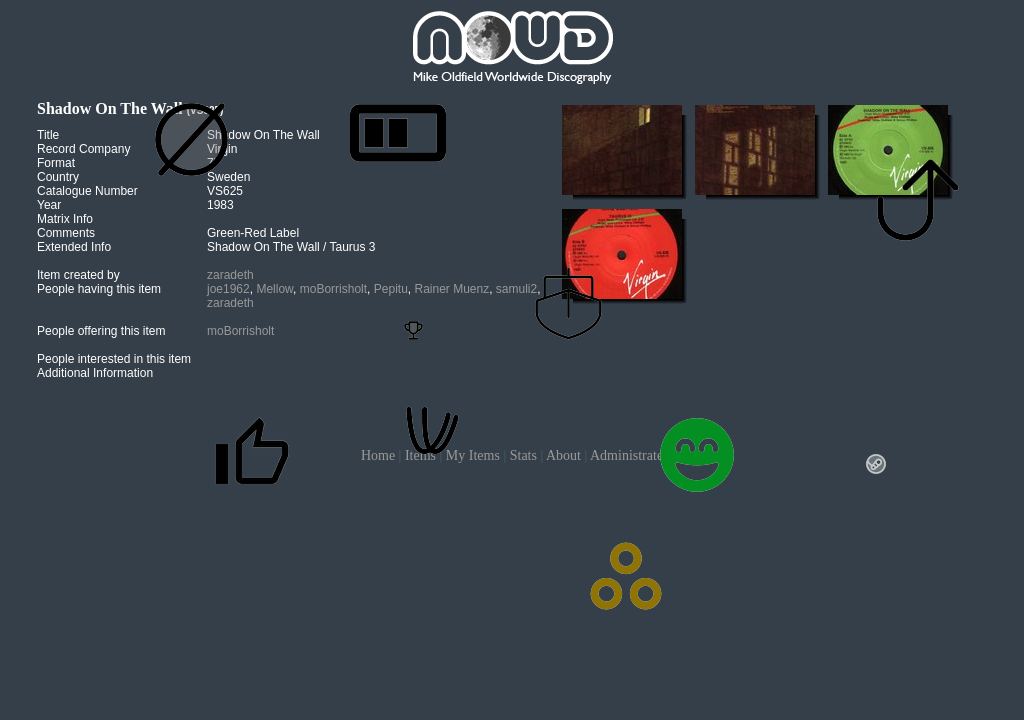  I want to click on open asana project management app, so click(626, 578).